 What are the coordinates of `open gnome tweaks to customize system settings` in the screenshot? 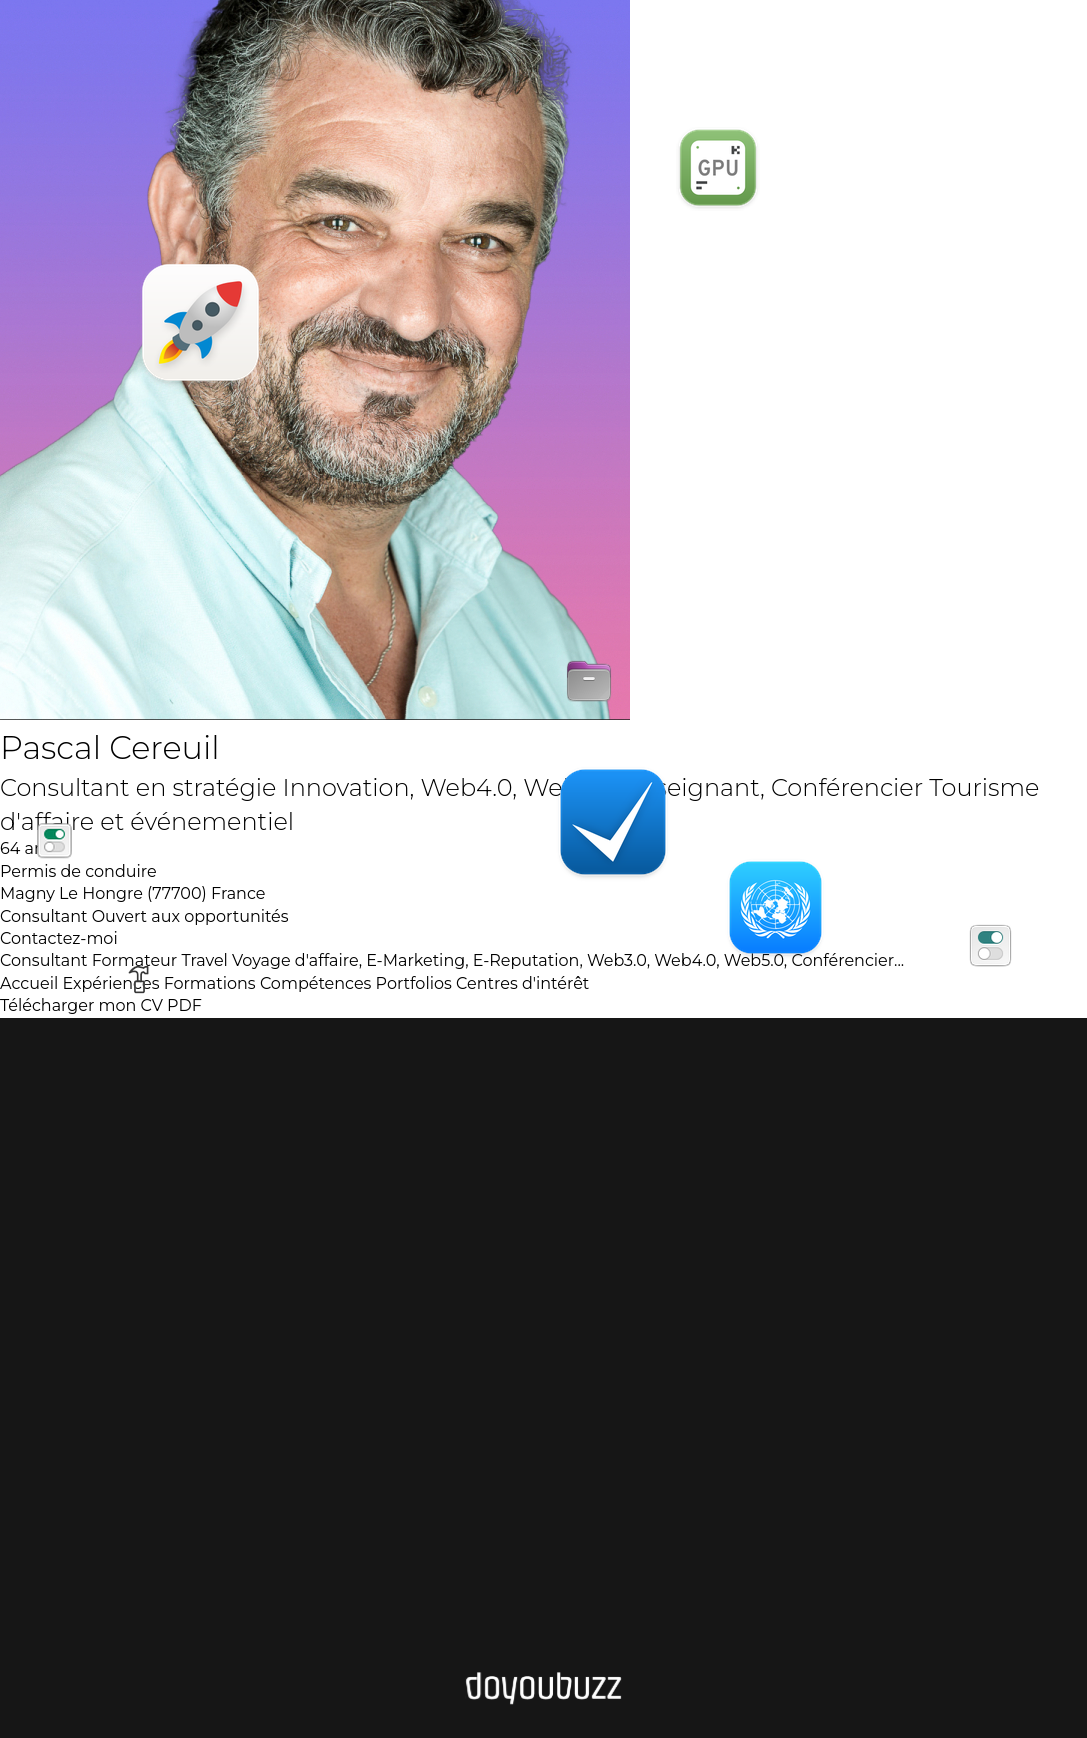 It's located at (990, 945).